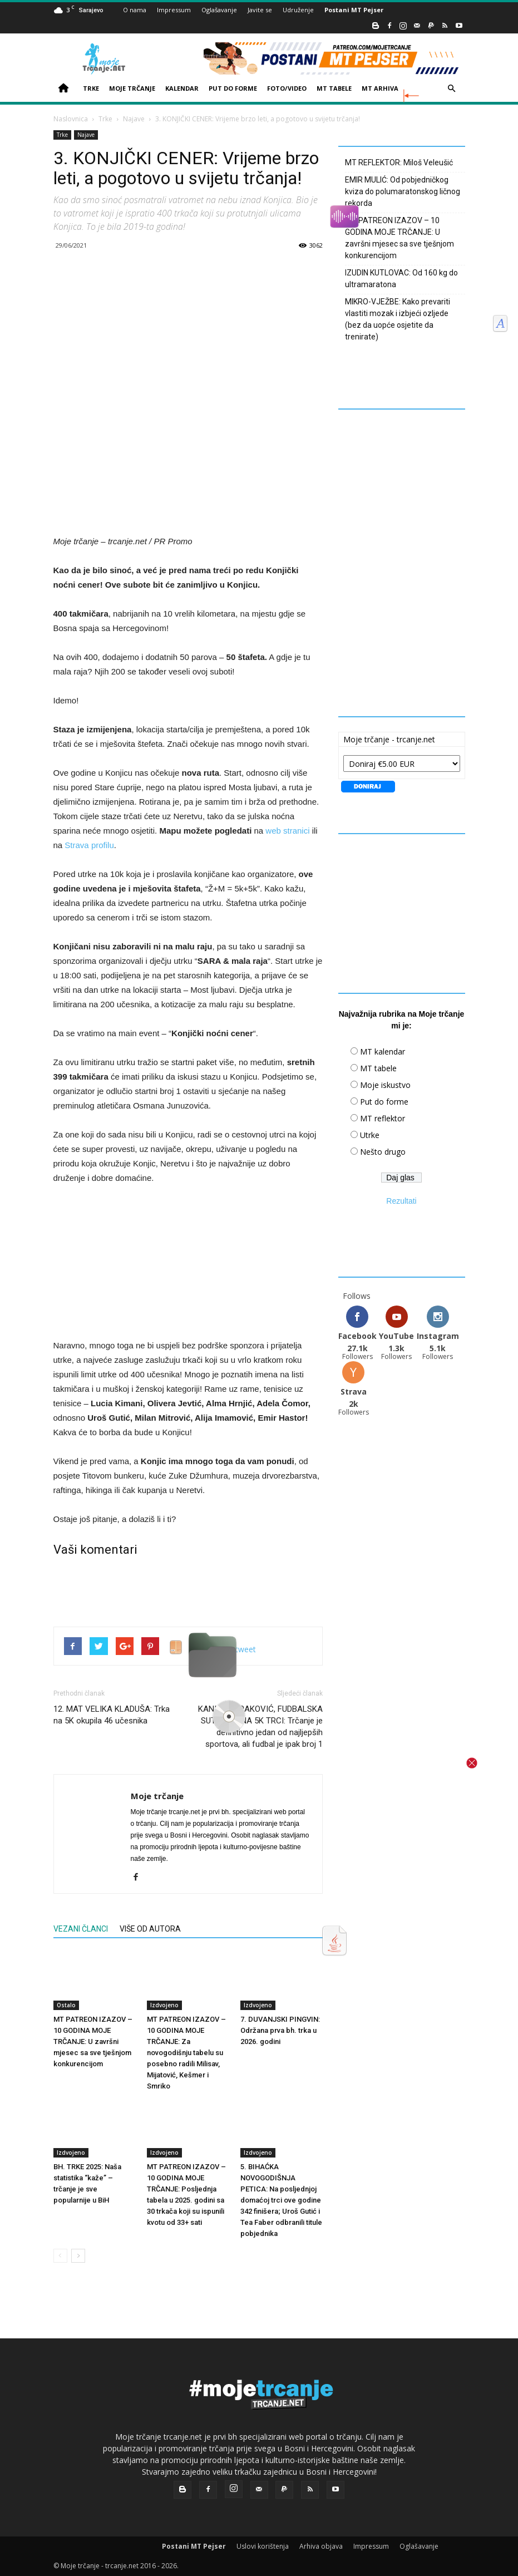 Image resolution: width=518 pixels, height=2576 pixels. What do you see at coordinates (229, 1716) in the screenshot?
I see `indicates a DVD-ROM drive or disc` at bounding box center [229, 1716].